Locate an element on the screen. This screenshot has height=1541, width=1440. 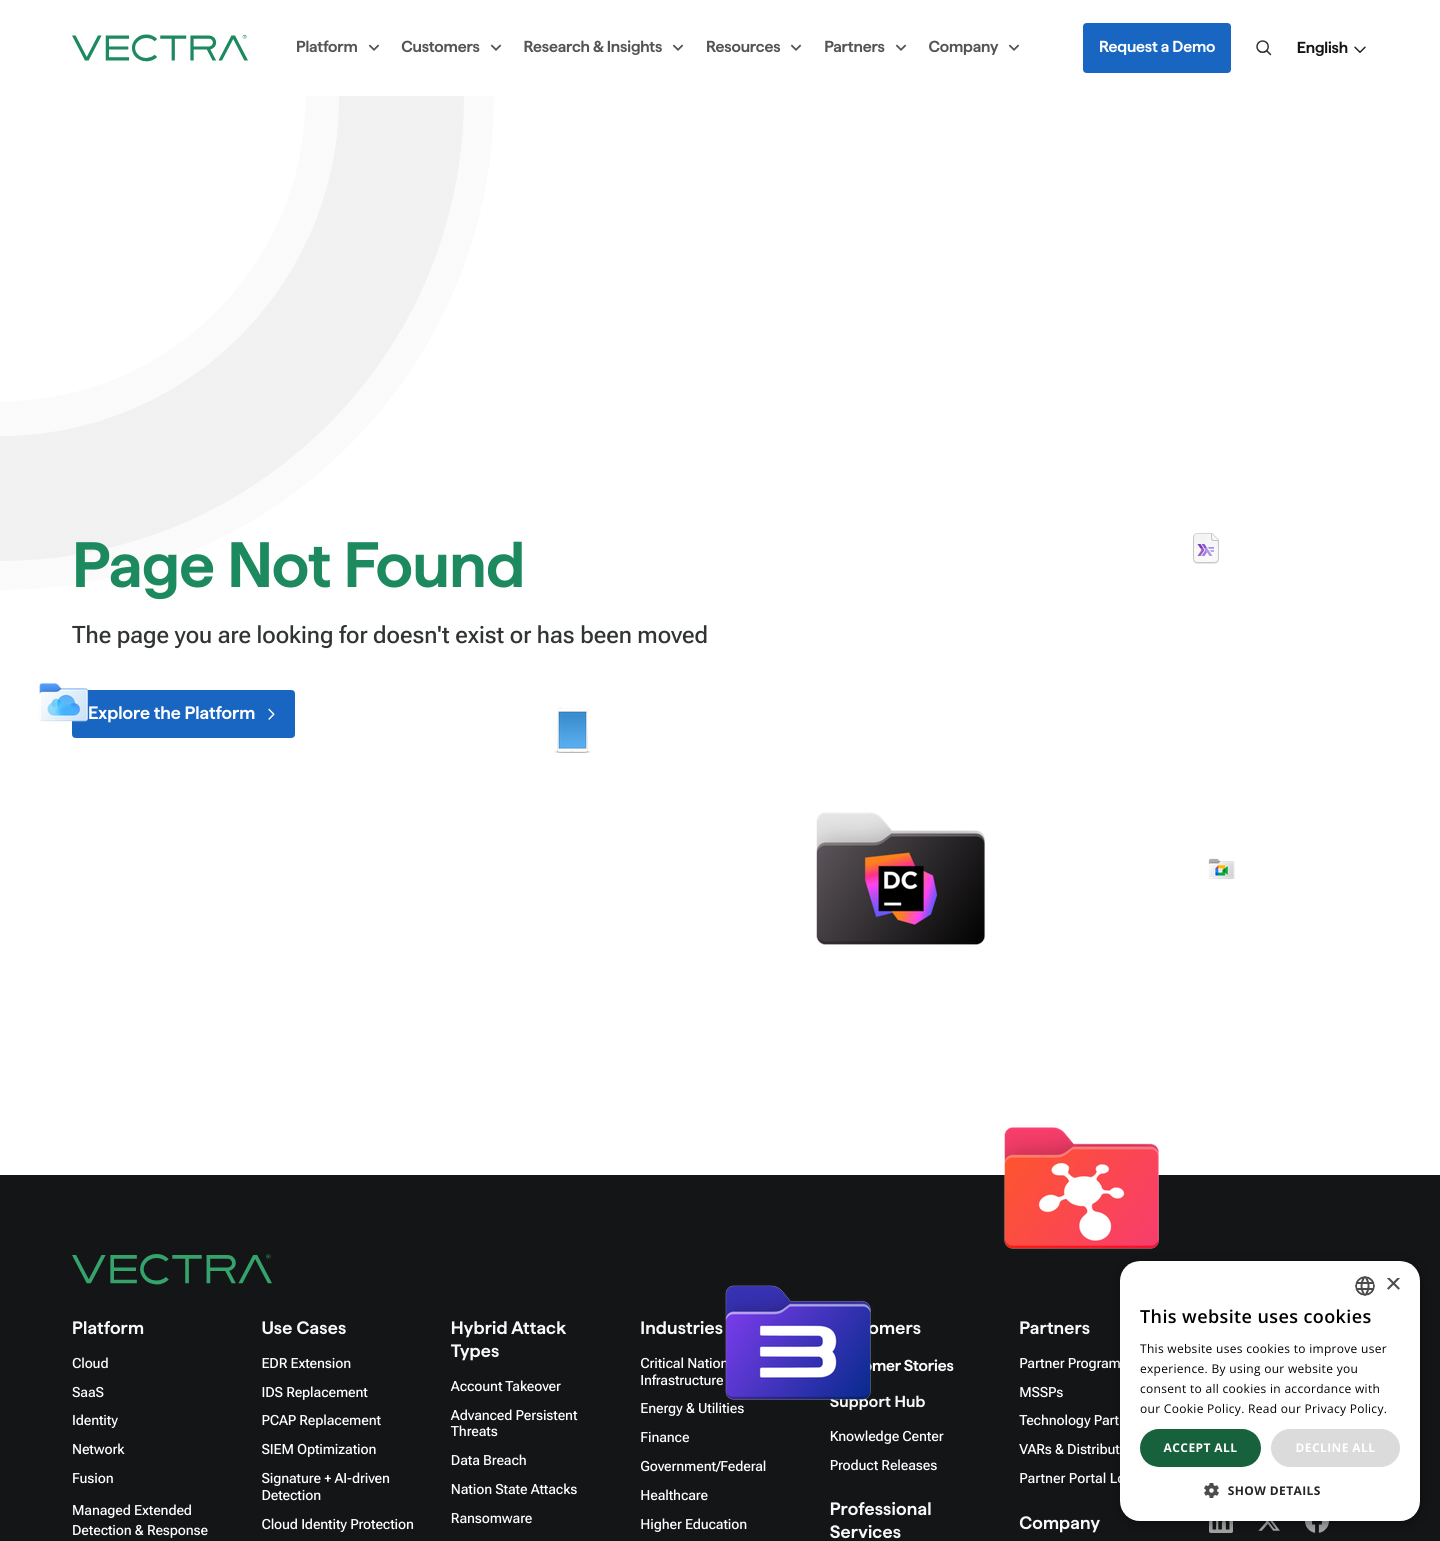
open jetbrains dotcover project folder is located at coordinates (900, 883).